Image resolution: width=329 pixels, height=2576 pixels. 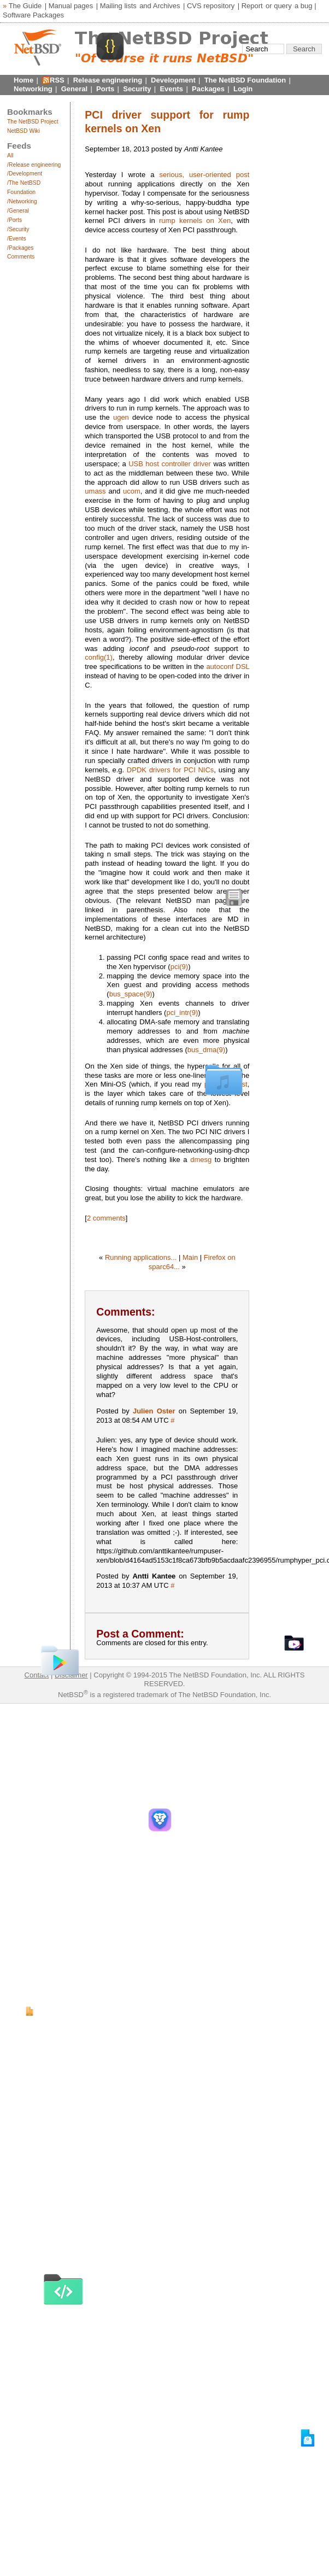 What do you see at coordinates (30, 2011) in the screenshot?
I see `an lzip compressed archive file` at bounding box center [30, 2011].